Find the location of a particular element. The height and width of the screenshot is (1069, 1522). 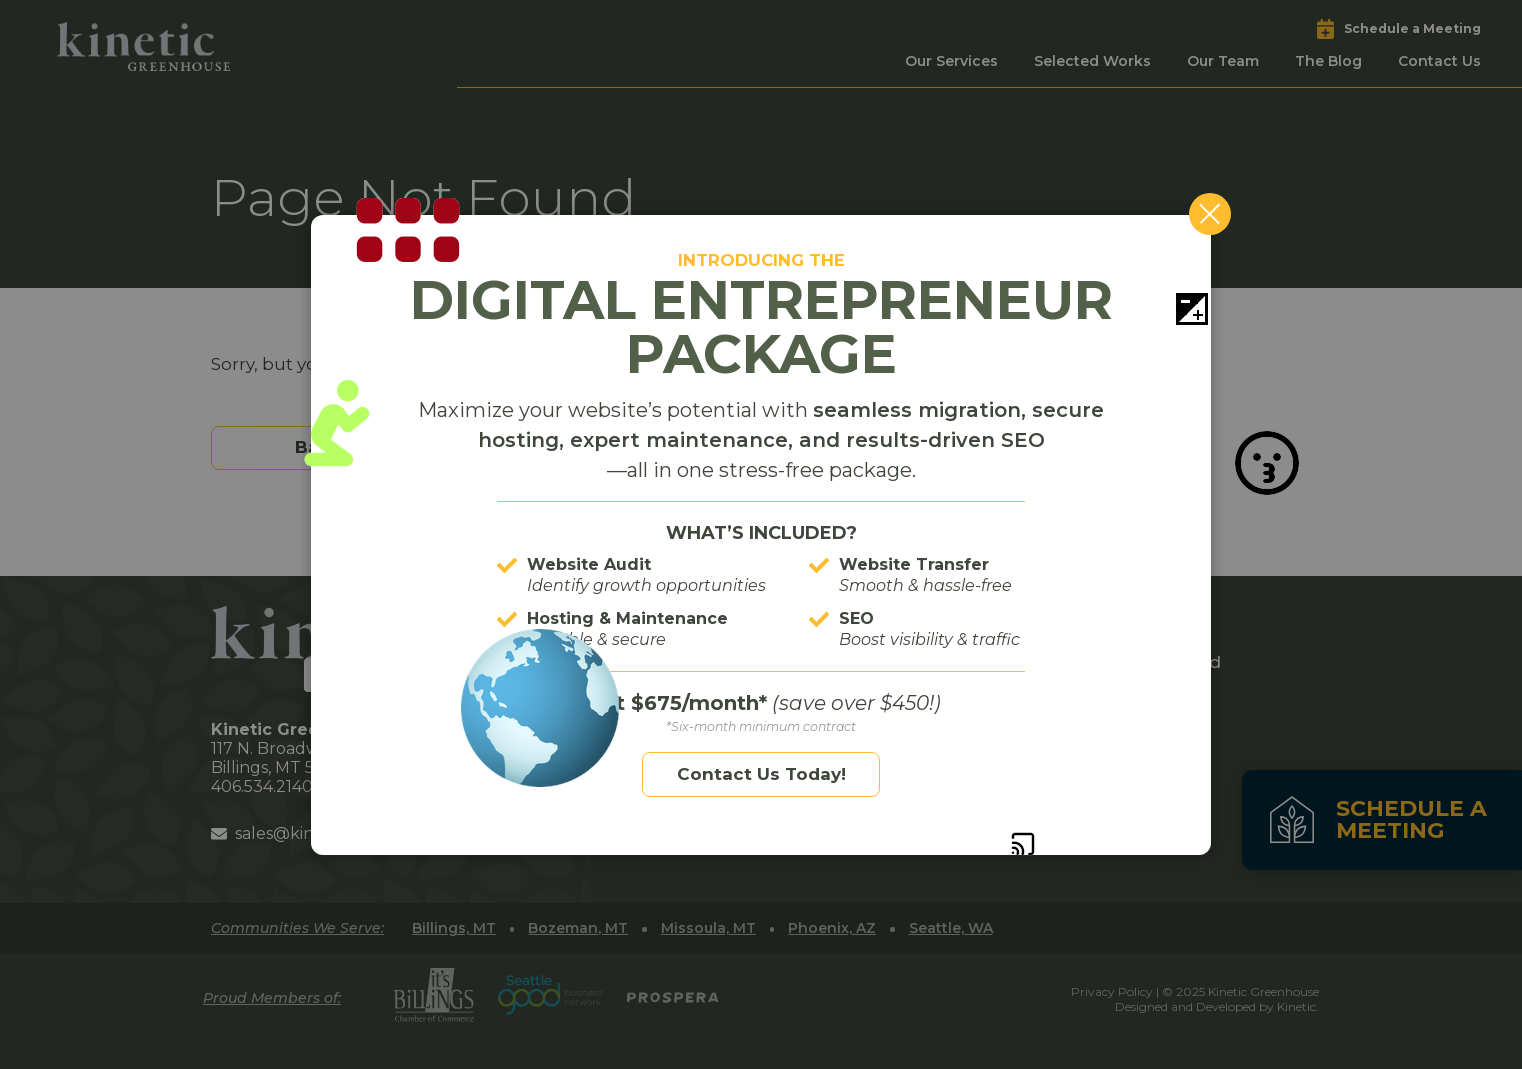

drag to reorder or rearrange items is located at coordinates (408, 230).